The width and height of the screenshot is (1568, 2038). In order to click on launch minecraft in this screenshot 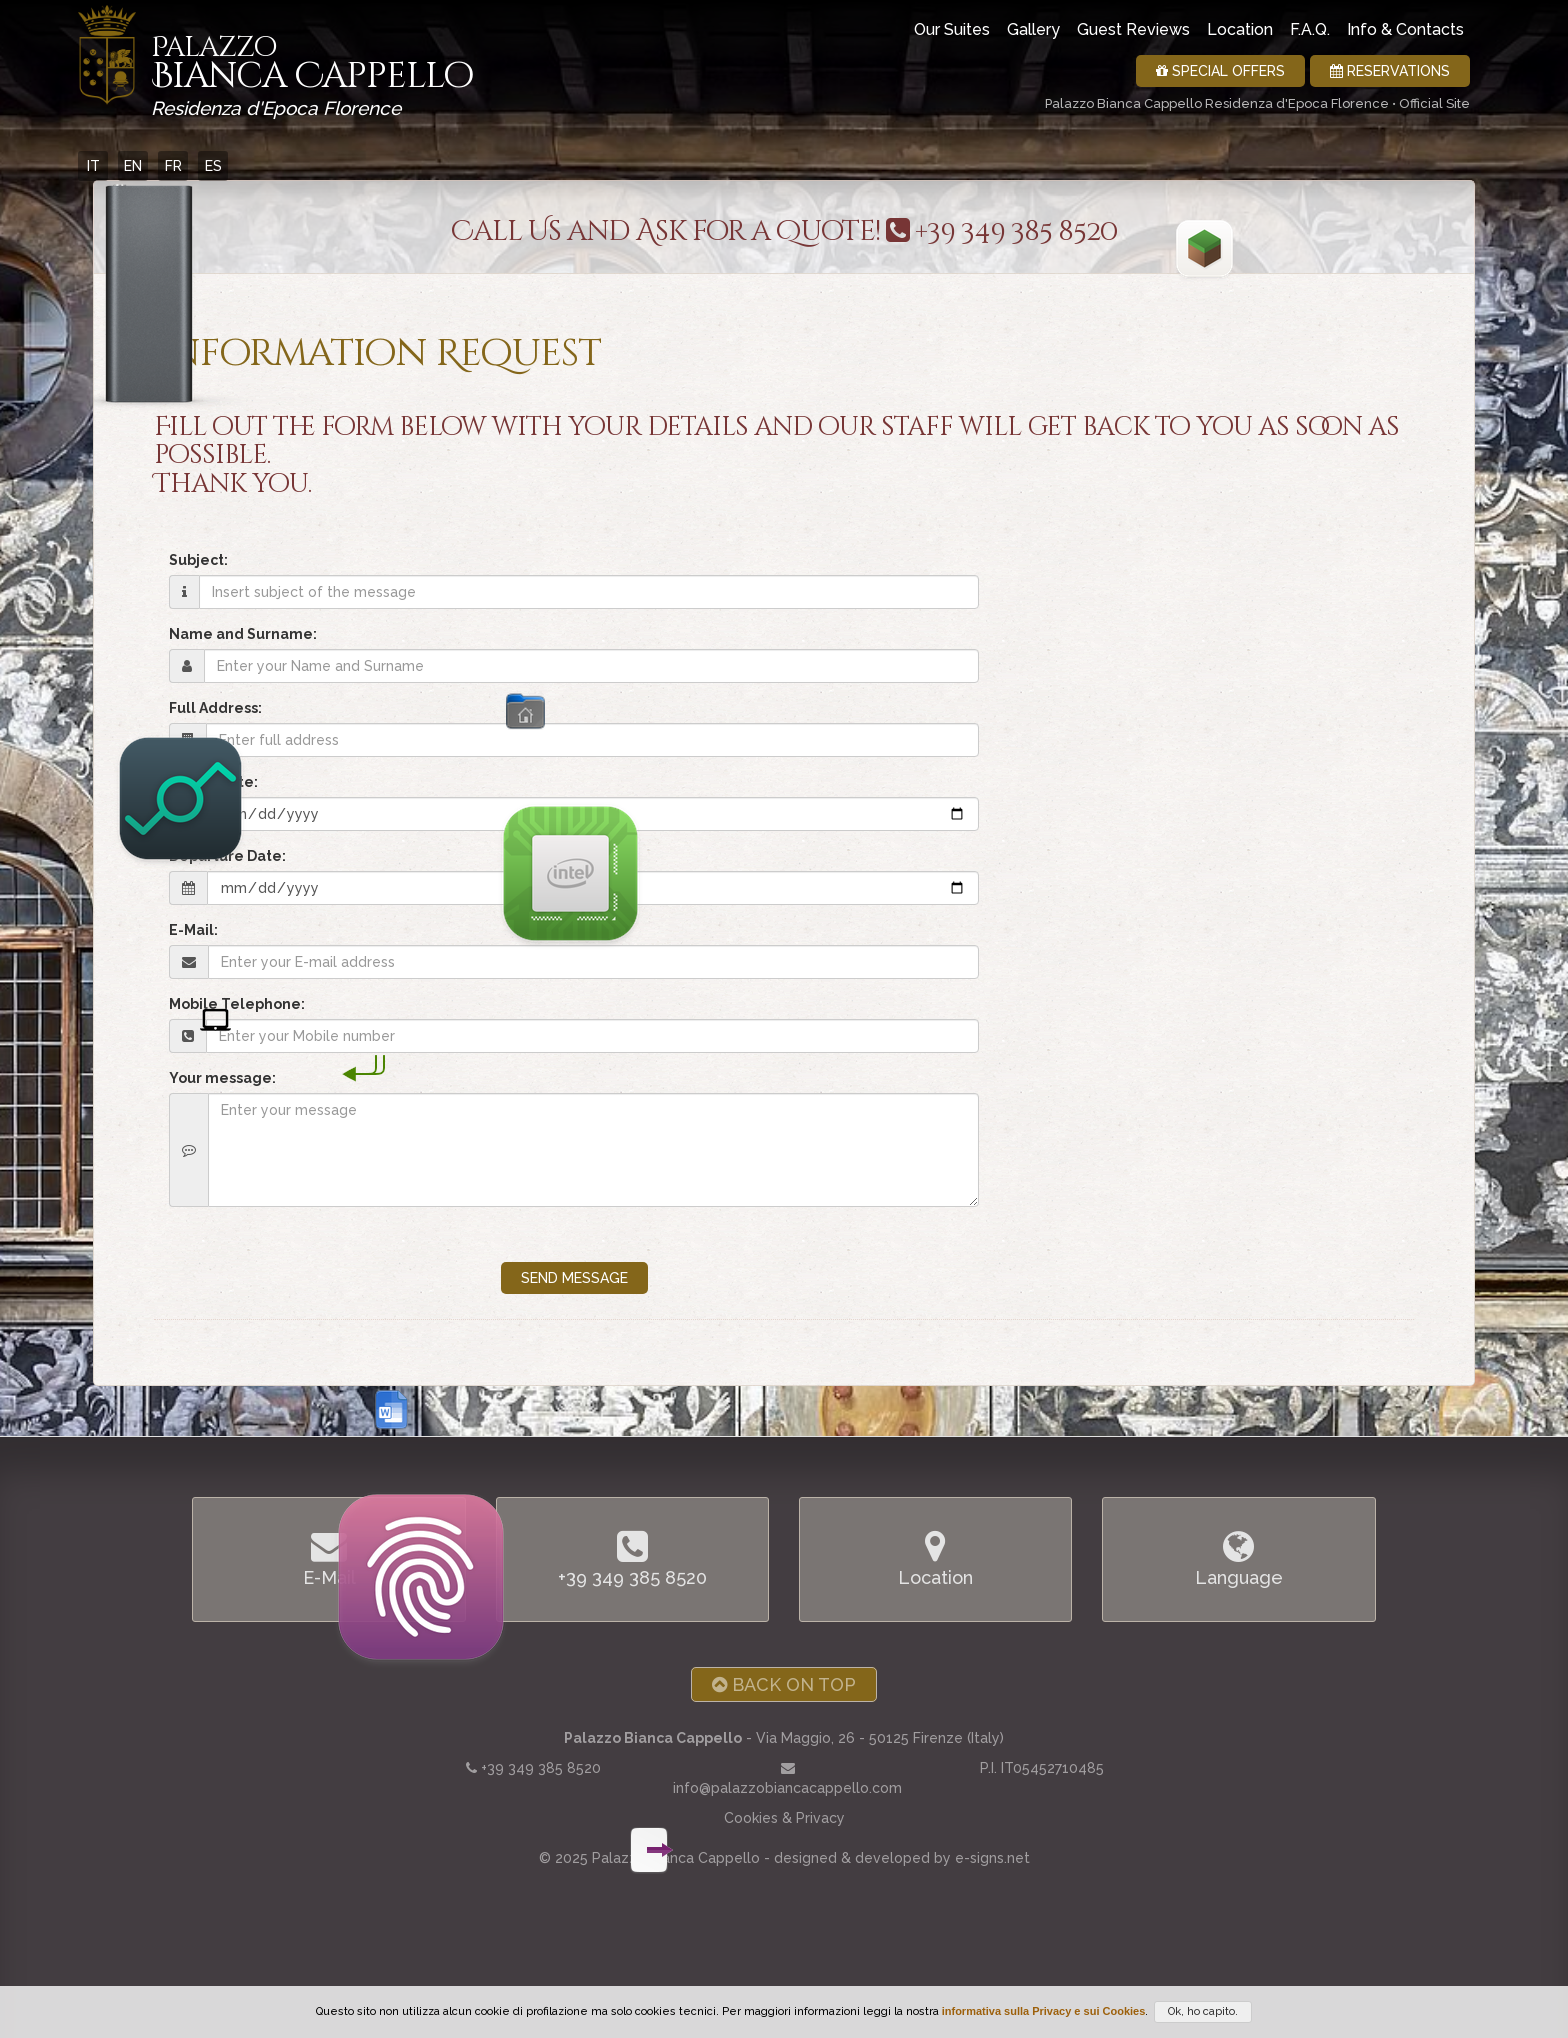, I will do `click(1204, 248)`.